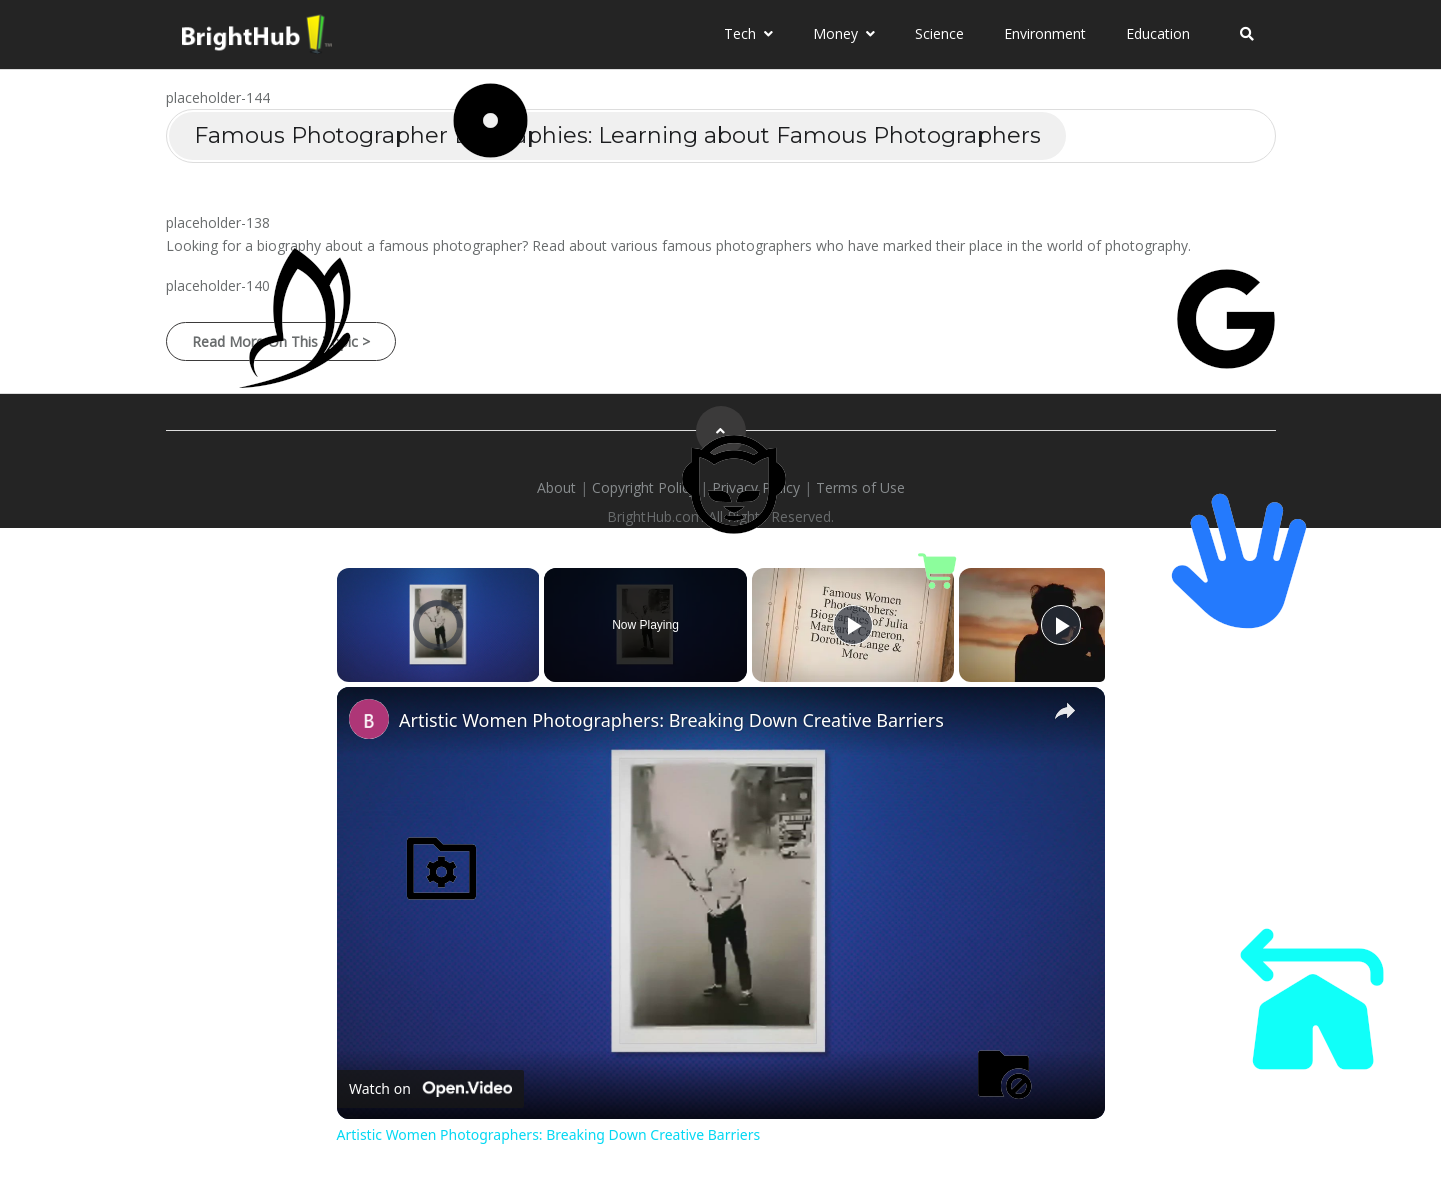  I want to click on return to campsite or base location, so click(1313, 999).